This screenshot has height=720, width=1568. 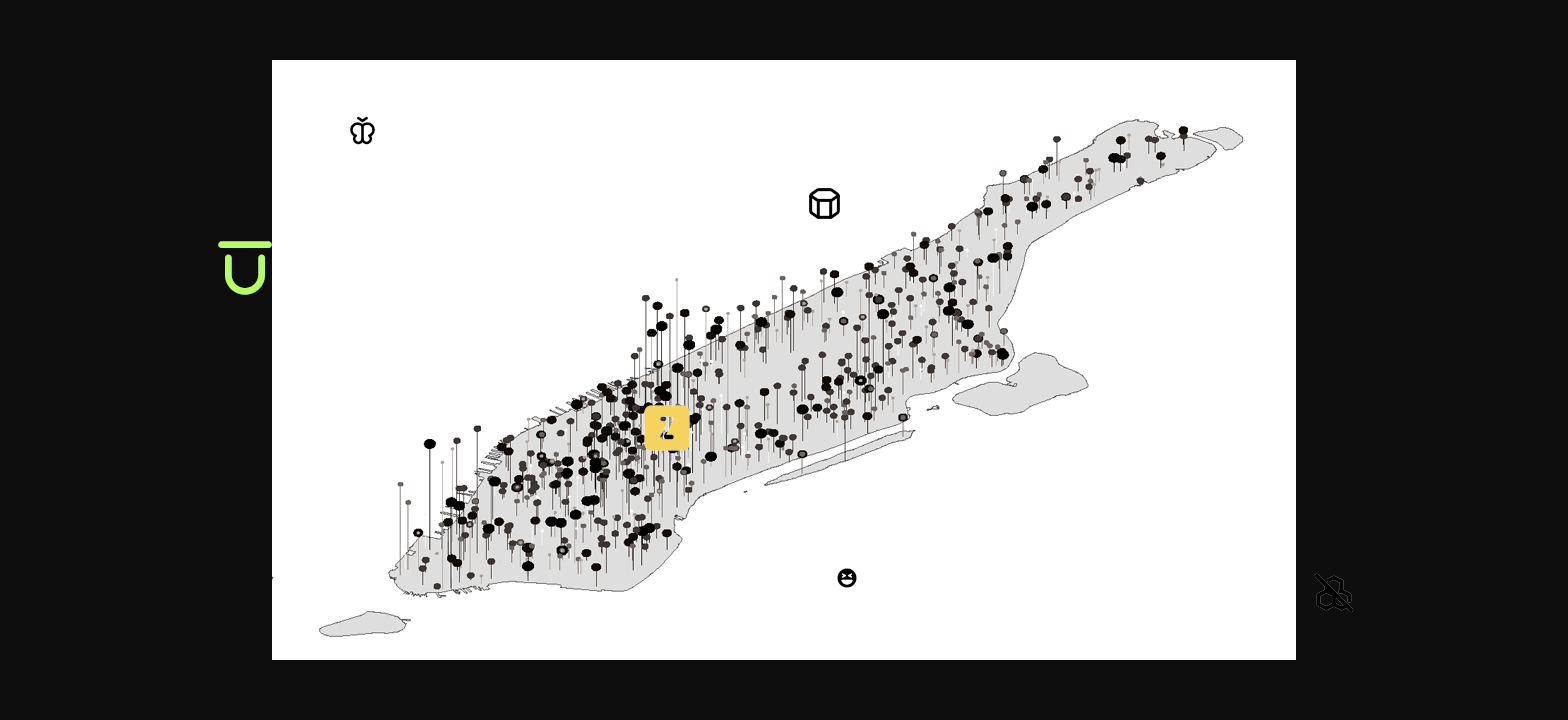 What do you see at coordinates (847, 578) in the screenshot?
I see `react with laughter to a post or message` at bounding box center [847, 578].